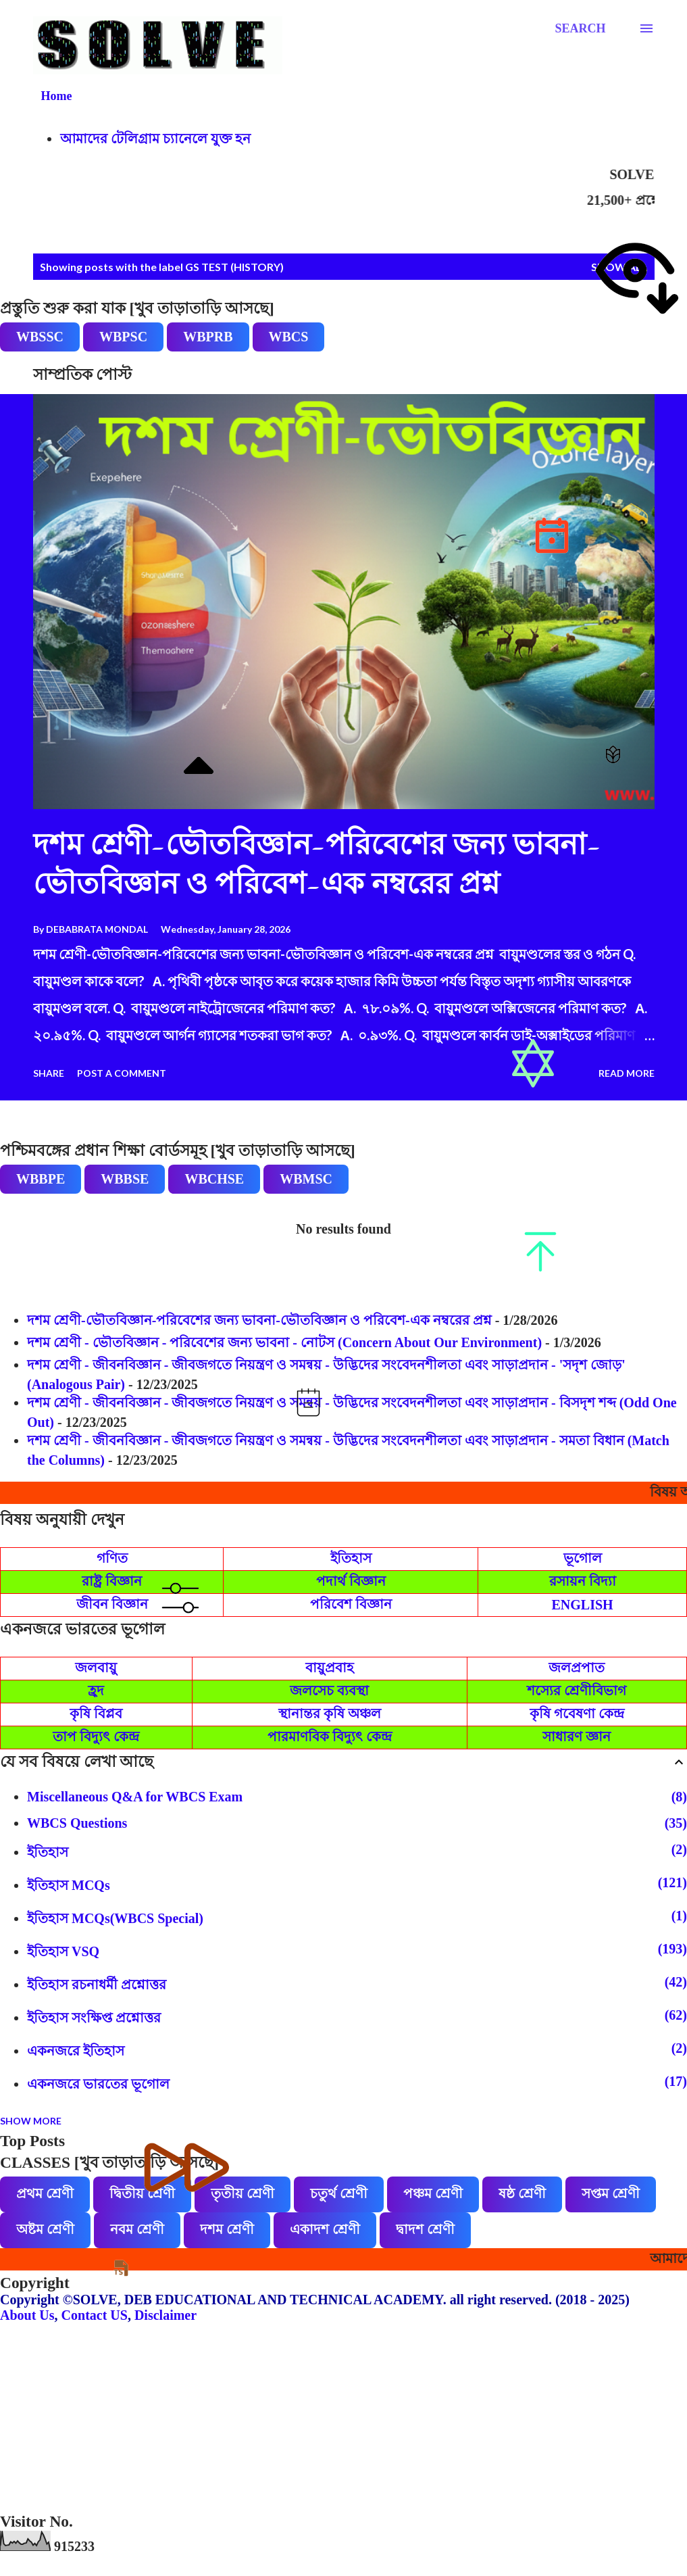 This screenshot has width=687, height=2576. I want to click on scroll down to view more content, so click(635, 270).